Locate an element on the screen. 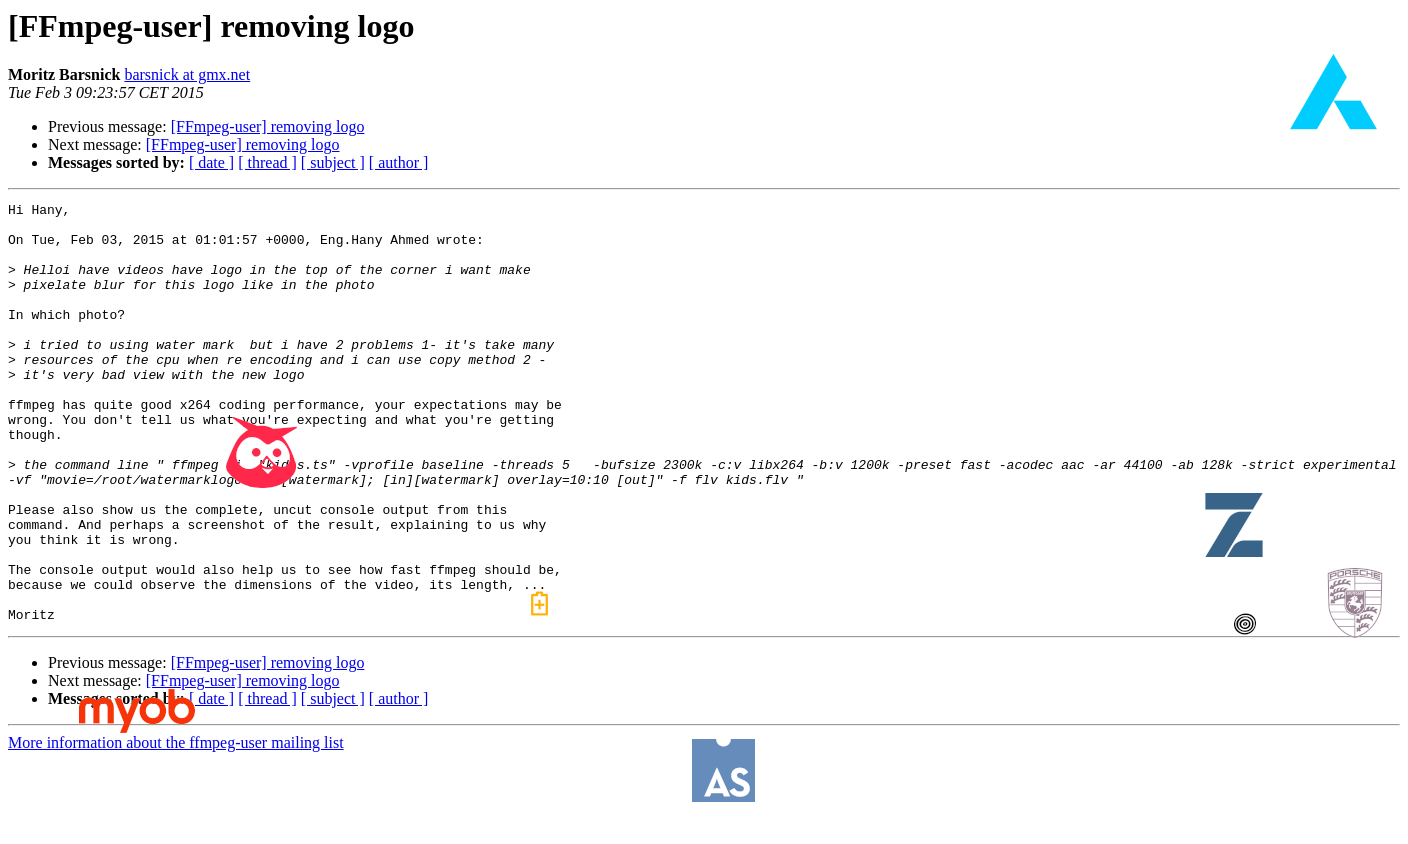 The image size is (1408, 844). axis bank app or service is located at coordinates (1333, 91).